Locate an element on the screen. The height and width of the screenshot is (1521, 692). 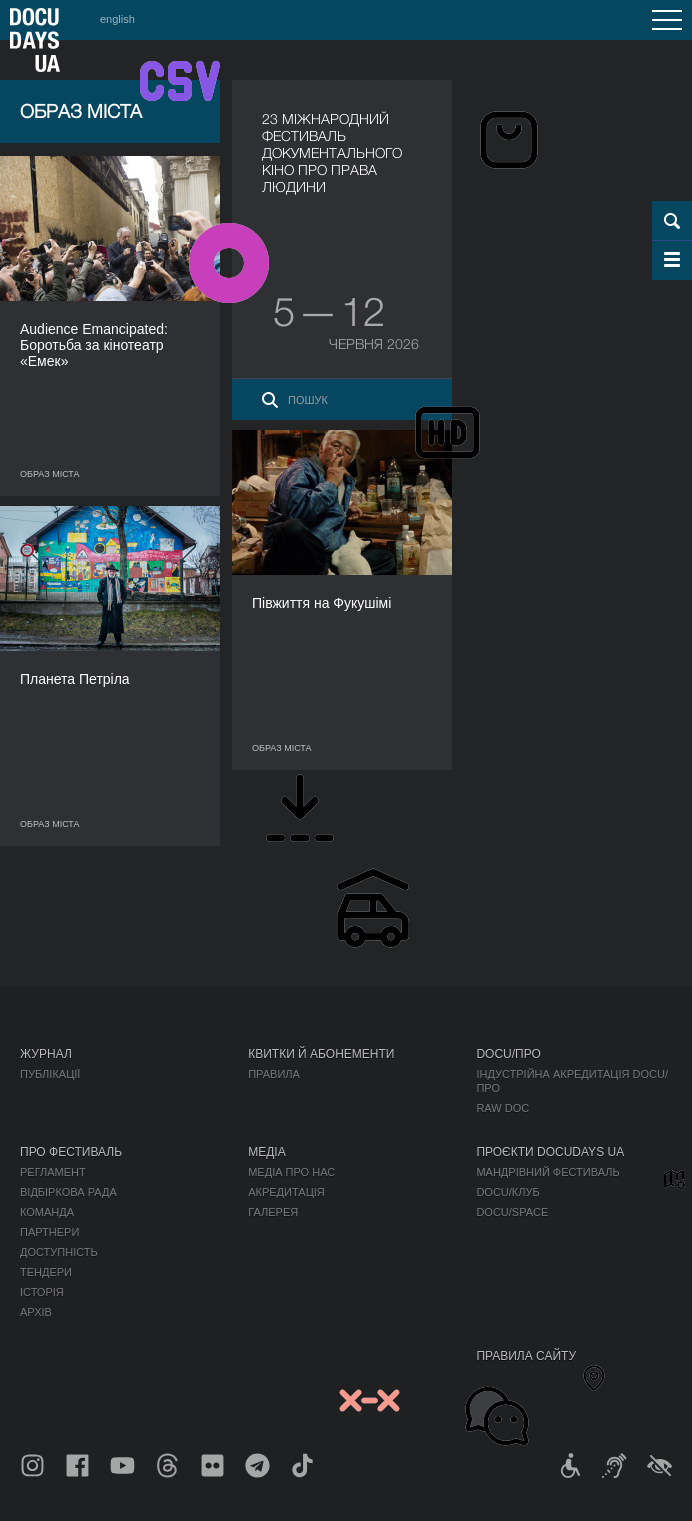
access garage or parking location is located at coordinates (373, 908).